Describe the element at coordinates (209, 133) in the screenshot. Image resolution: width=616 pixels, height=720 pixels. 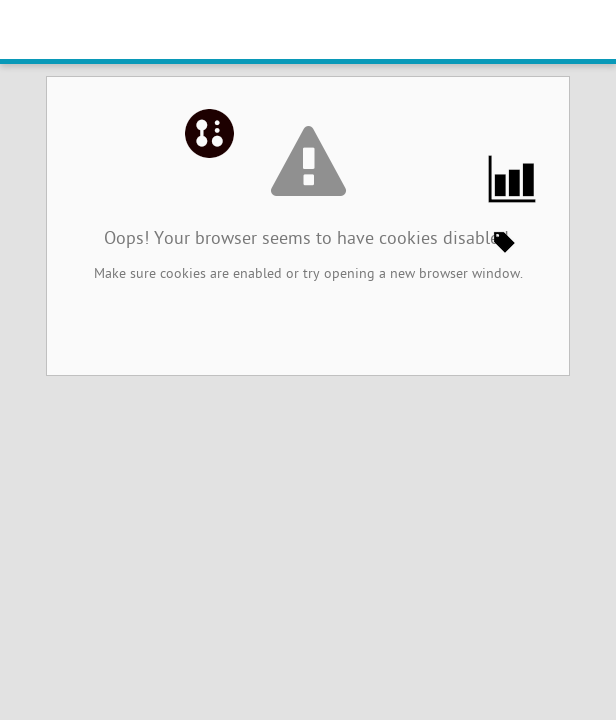
I see `indicates a draft pull request in your activity feed` at that location.